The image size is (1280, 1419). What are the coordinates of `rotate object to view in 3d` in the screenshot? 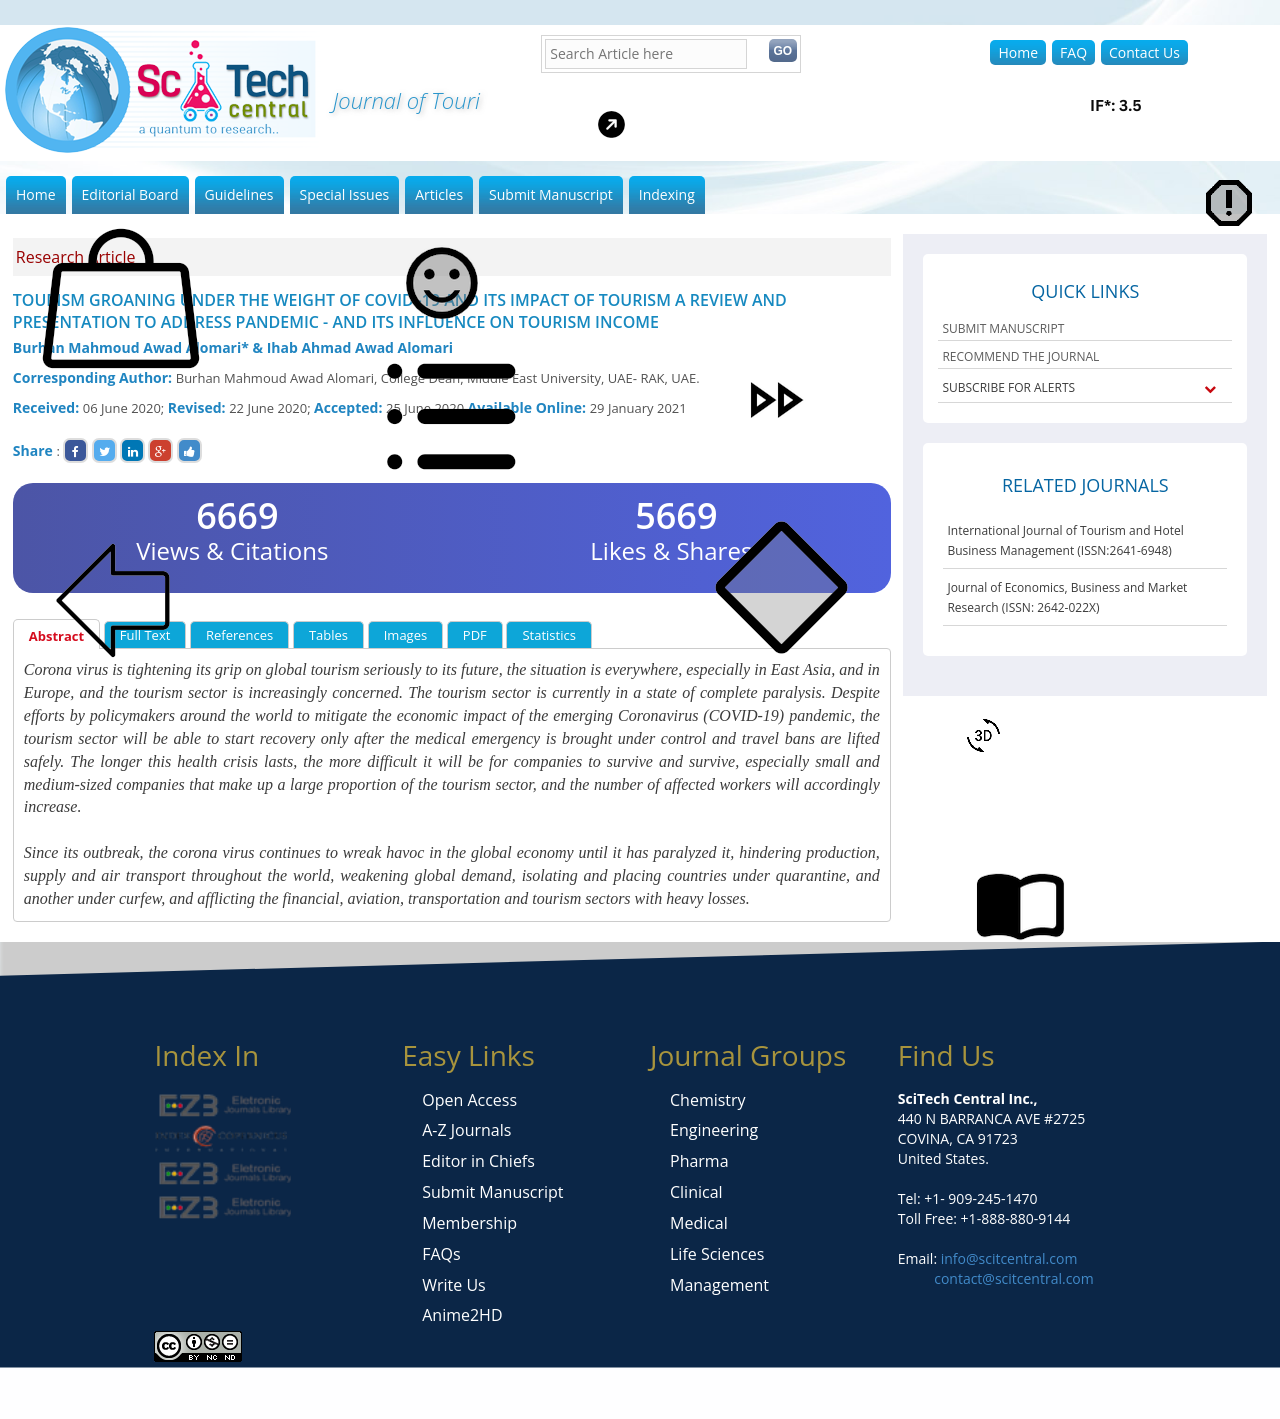 It's located at (983, 735).